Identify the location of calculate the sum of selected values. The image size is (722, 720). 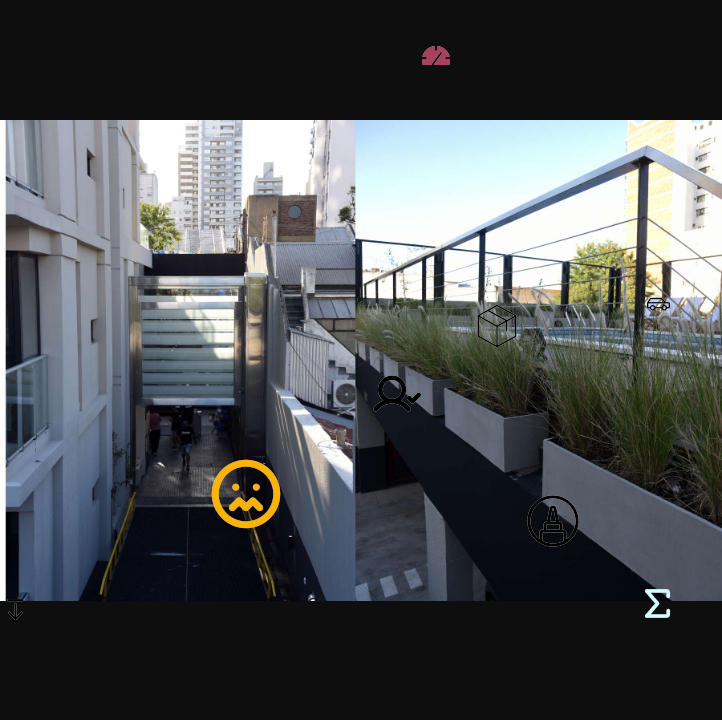
(657, 603).